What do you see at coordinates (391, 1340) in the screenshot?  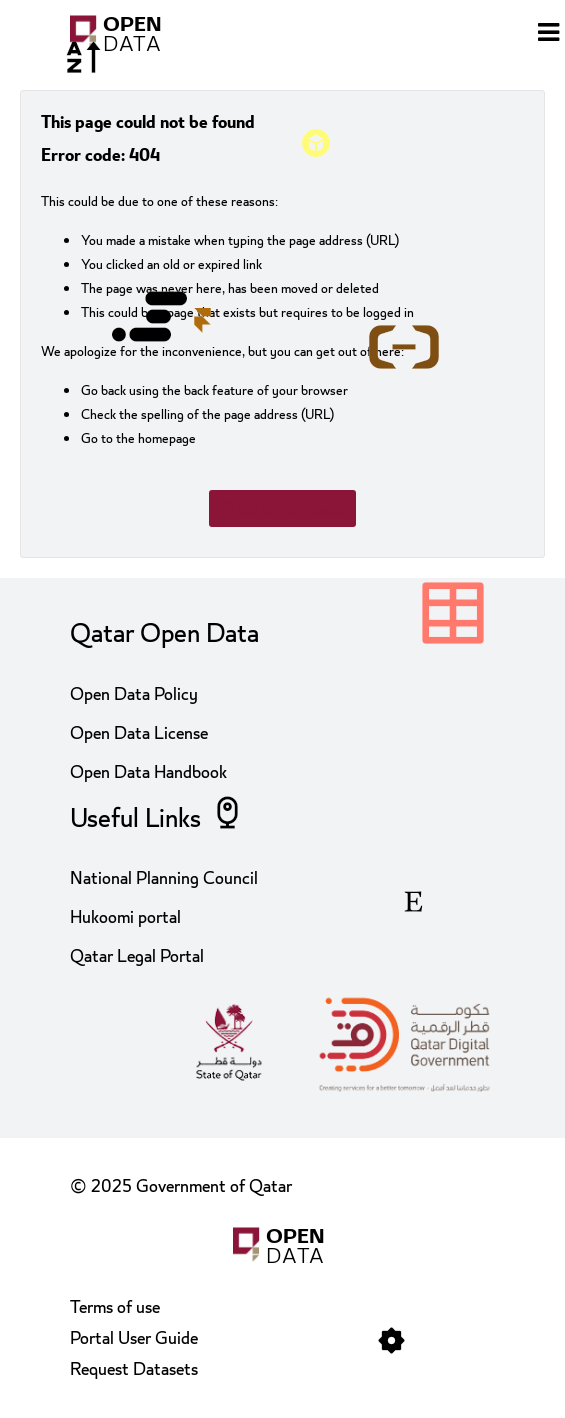 I see `access settings or preferences` at bounding box center [391, 1340].